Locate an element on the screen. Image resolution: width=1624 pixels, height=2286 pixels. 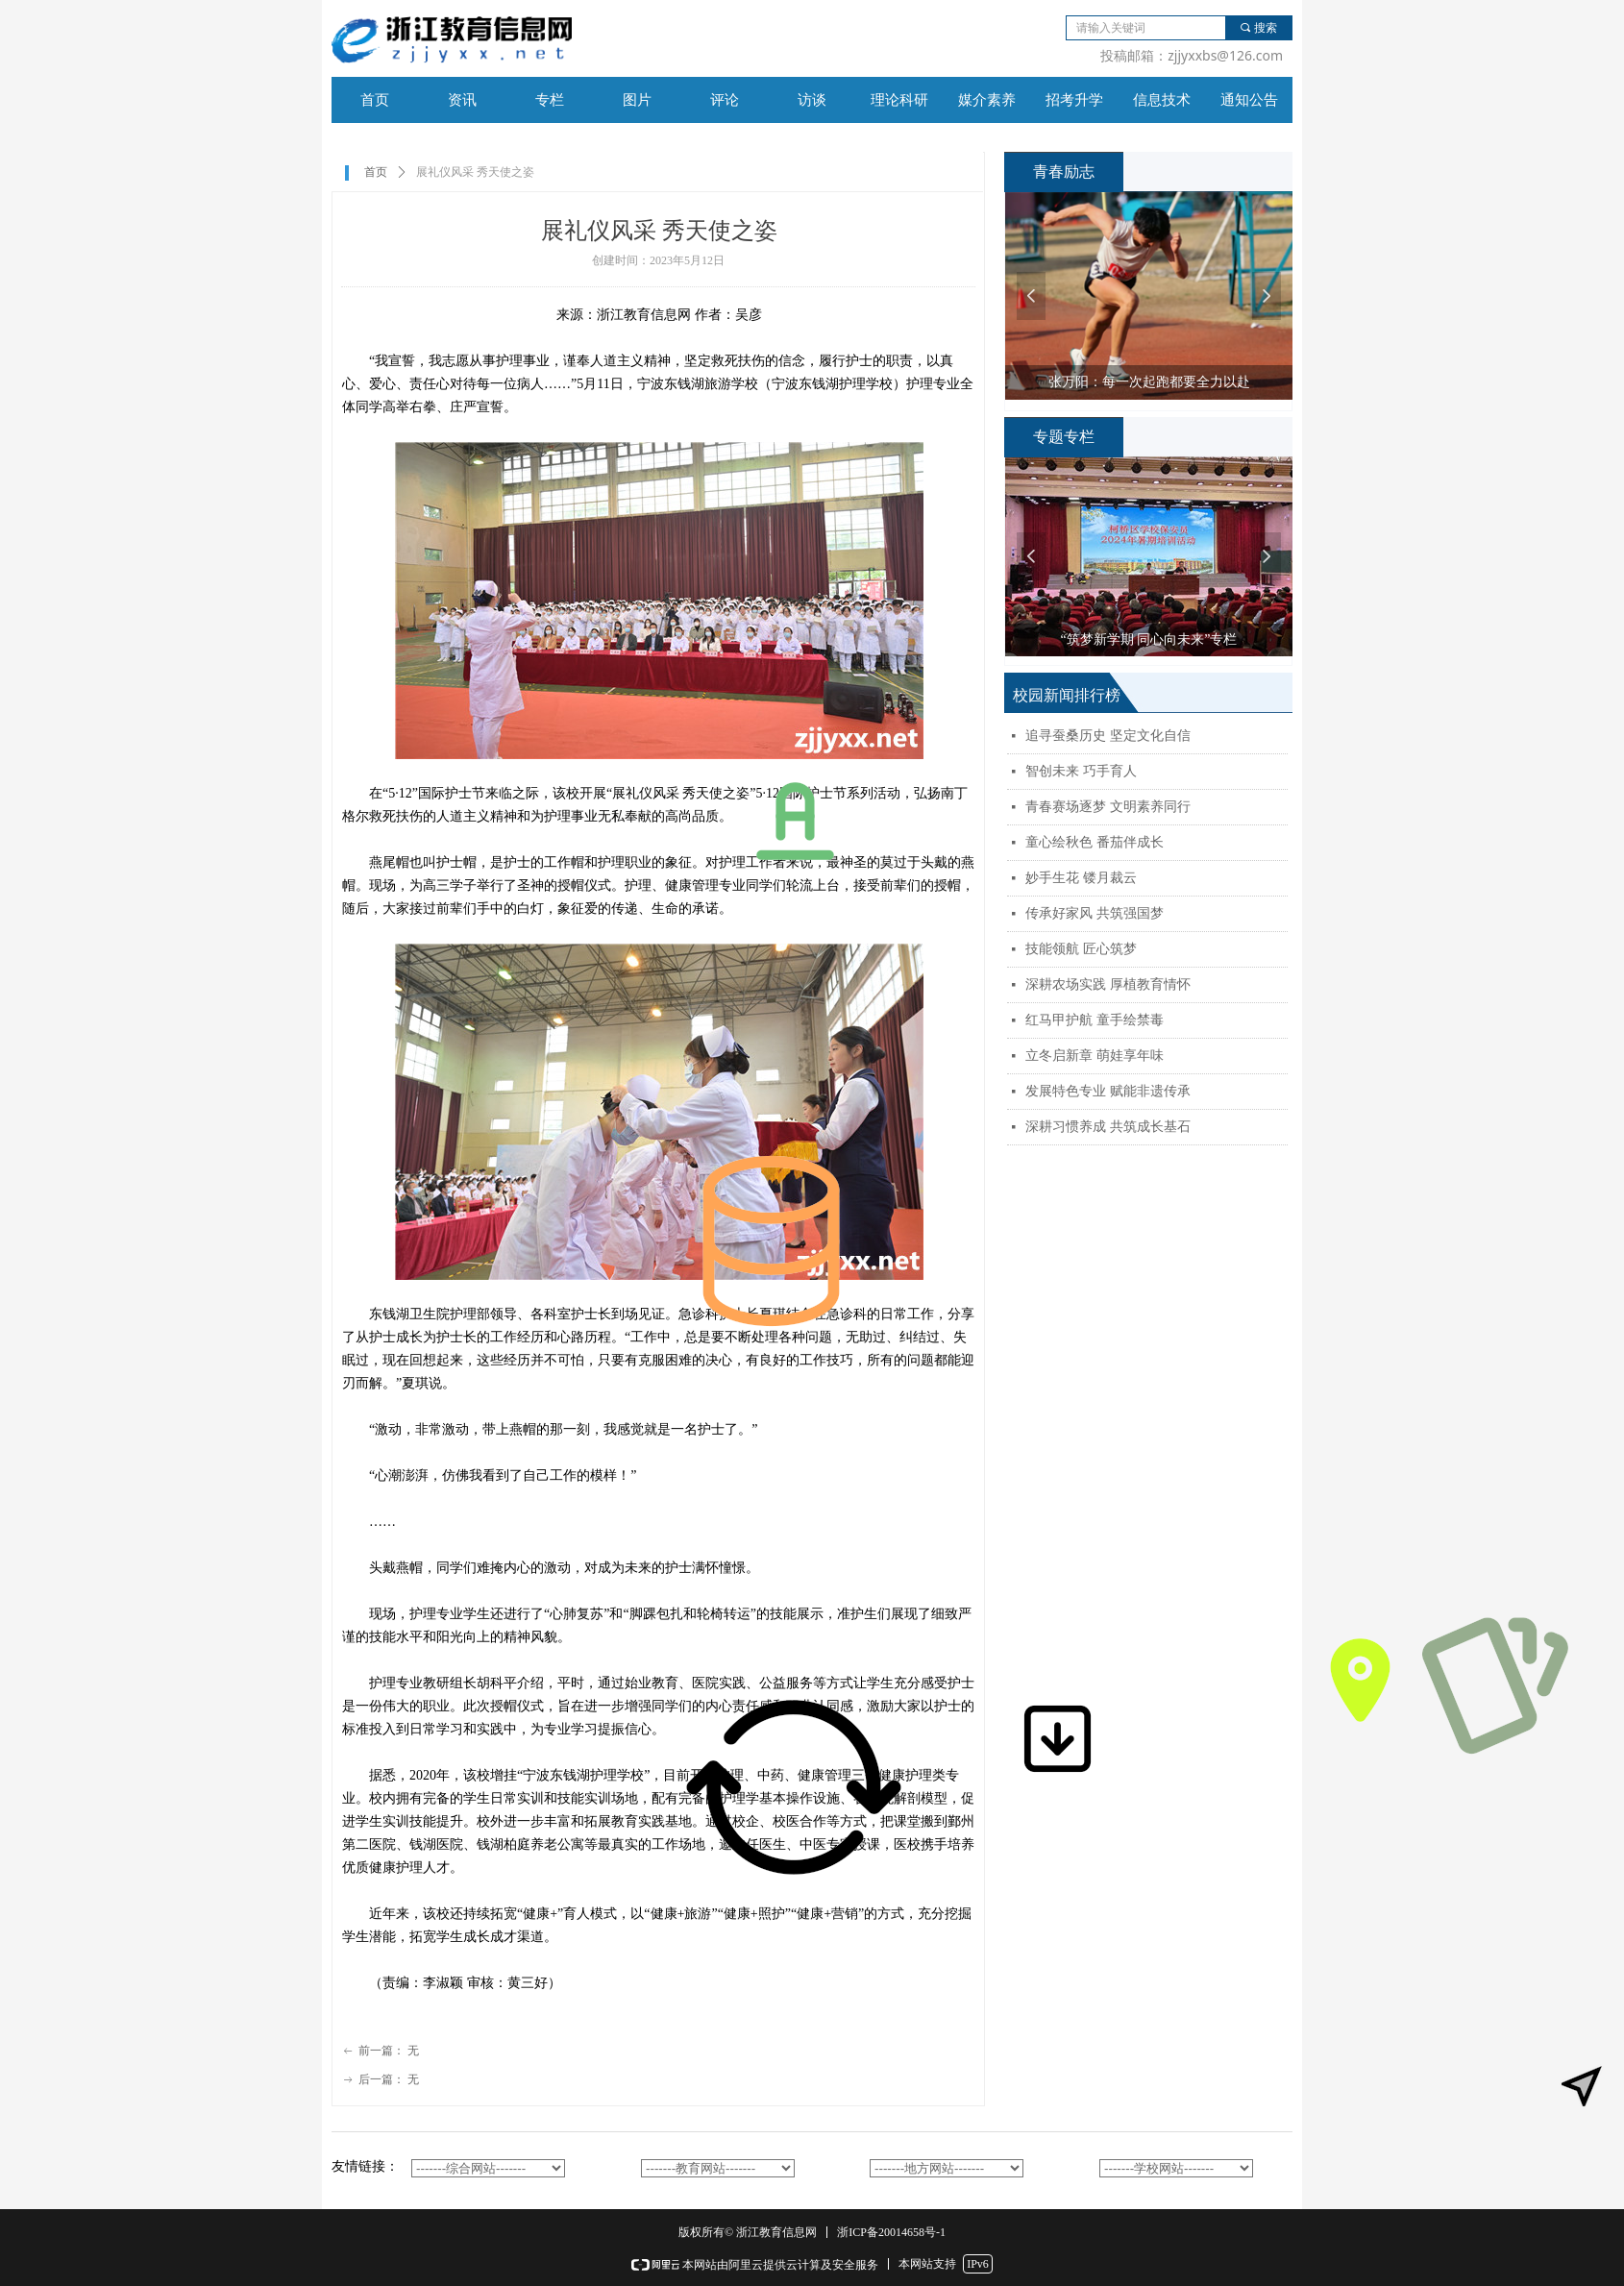
sync data across devices is located at coordinates (794, 1787).